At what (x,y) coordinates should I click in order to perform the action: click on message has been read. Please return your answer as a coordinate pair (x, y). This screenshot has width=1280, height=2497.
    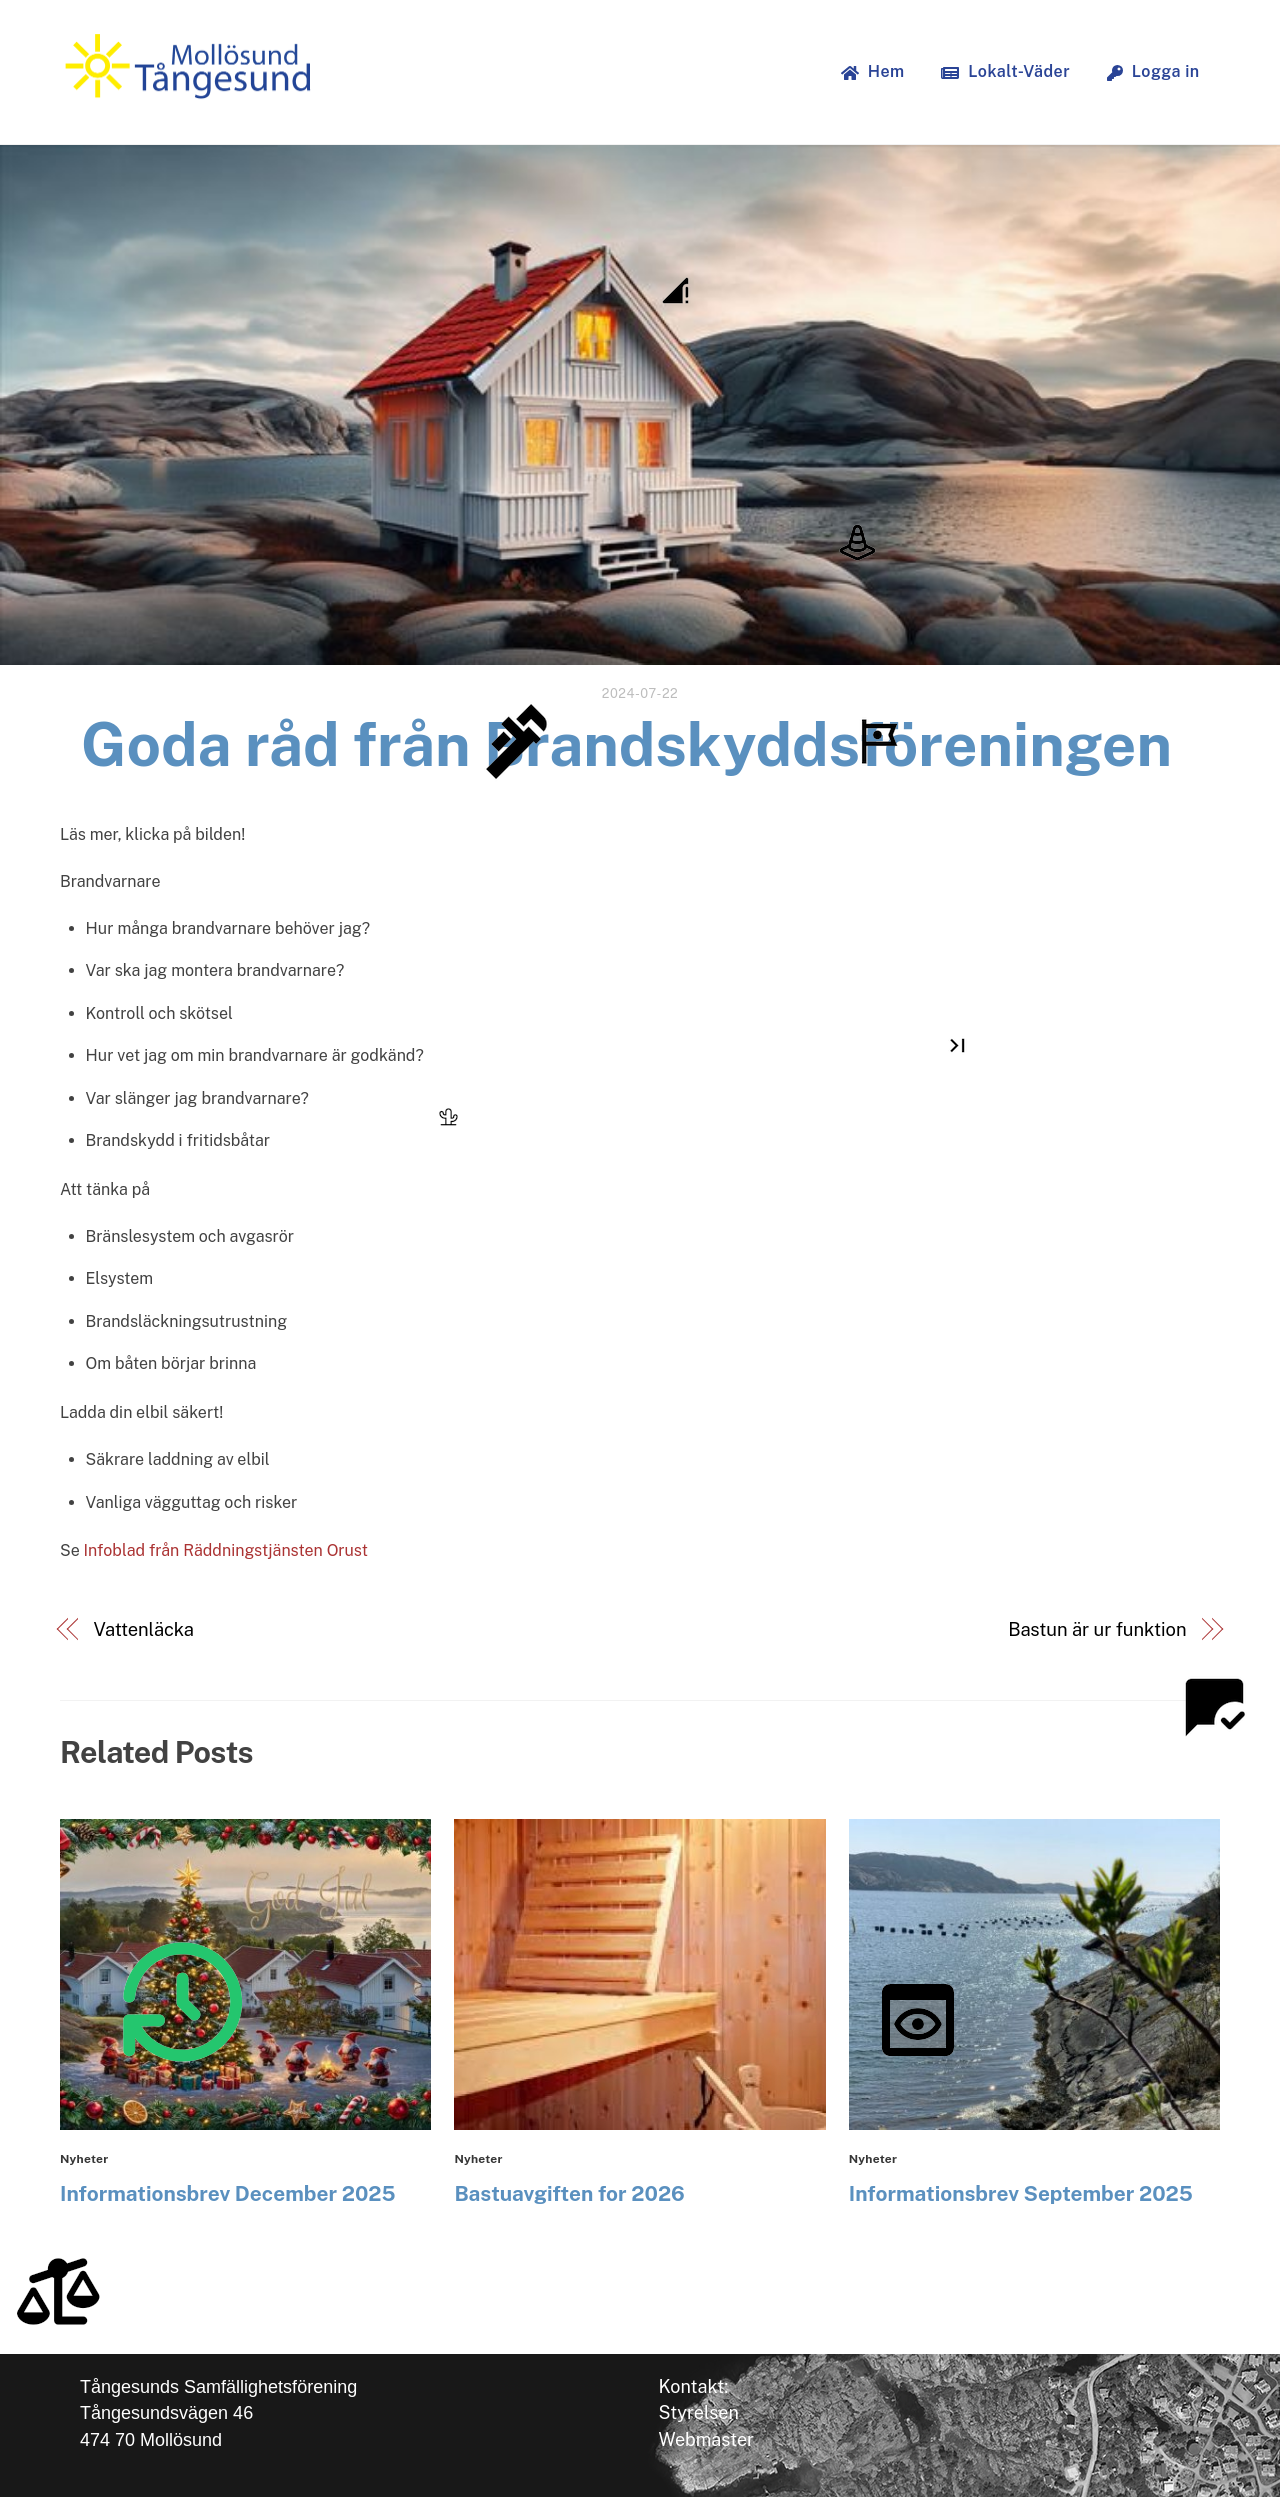
    Looking at the image, I should click on (1214, 1707).